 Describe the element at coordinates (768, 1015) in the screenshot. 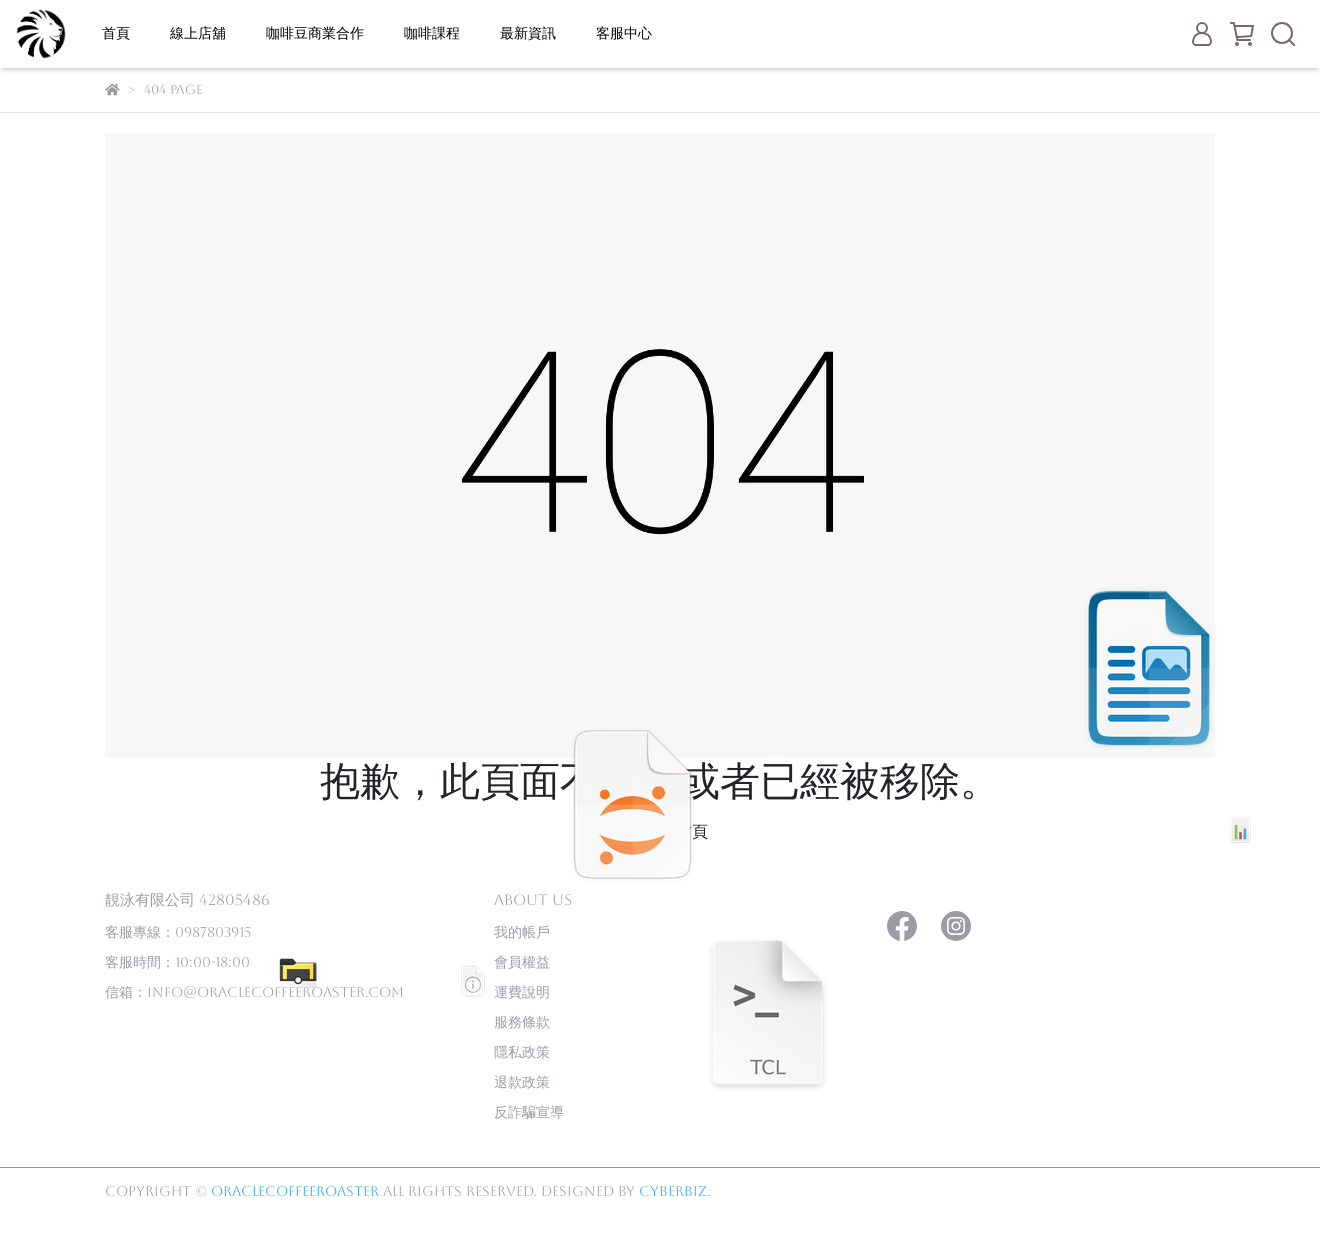

I see `a tcl script file` at that location.